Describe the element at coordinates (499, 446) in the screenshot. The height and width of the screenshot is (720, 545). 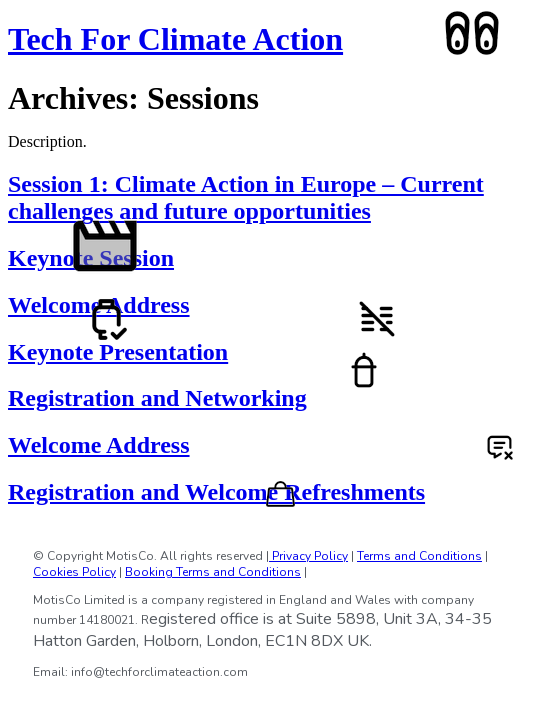
I see `delete a message or conversation` at that location.